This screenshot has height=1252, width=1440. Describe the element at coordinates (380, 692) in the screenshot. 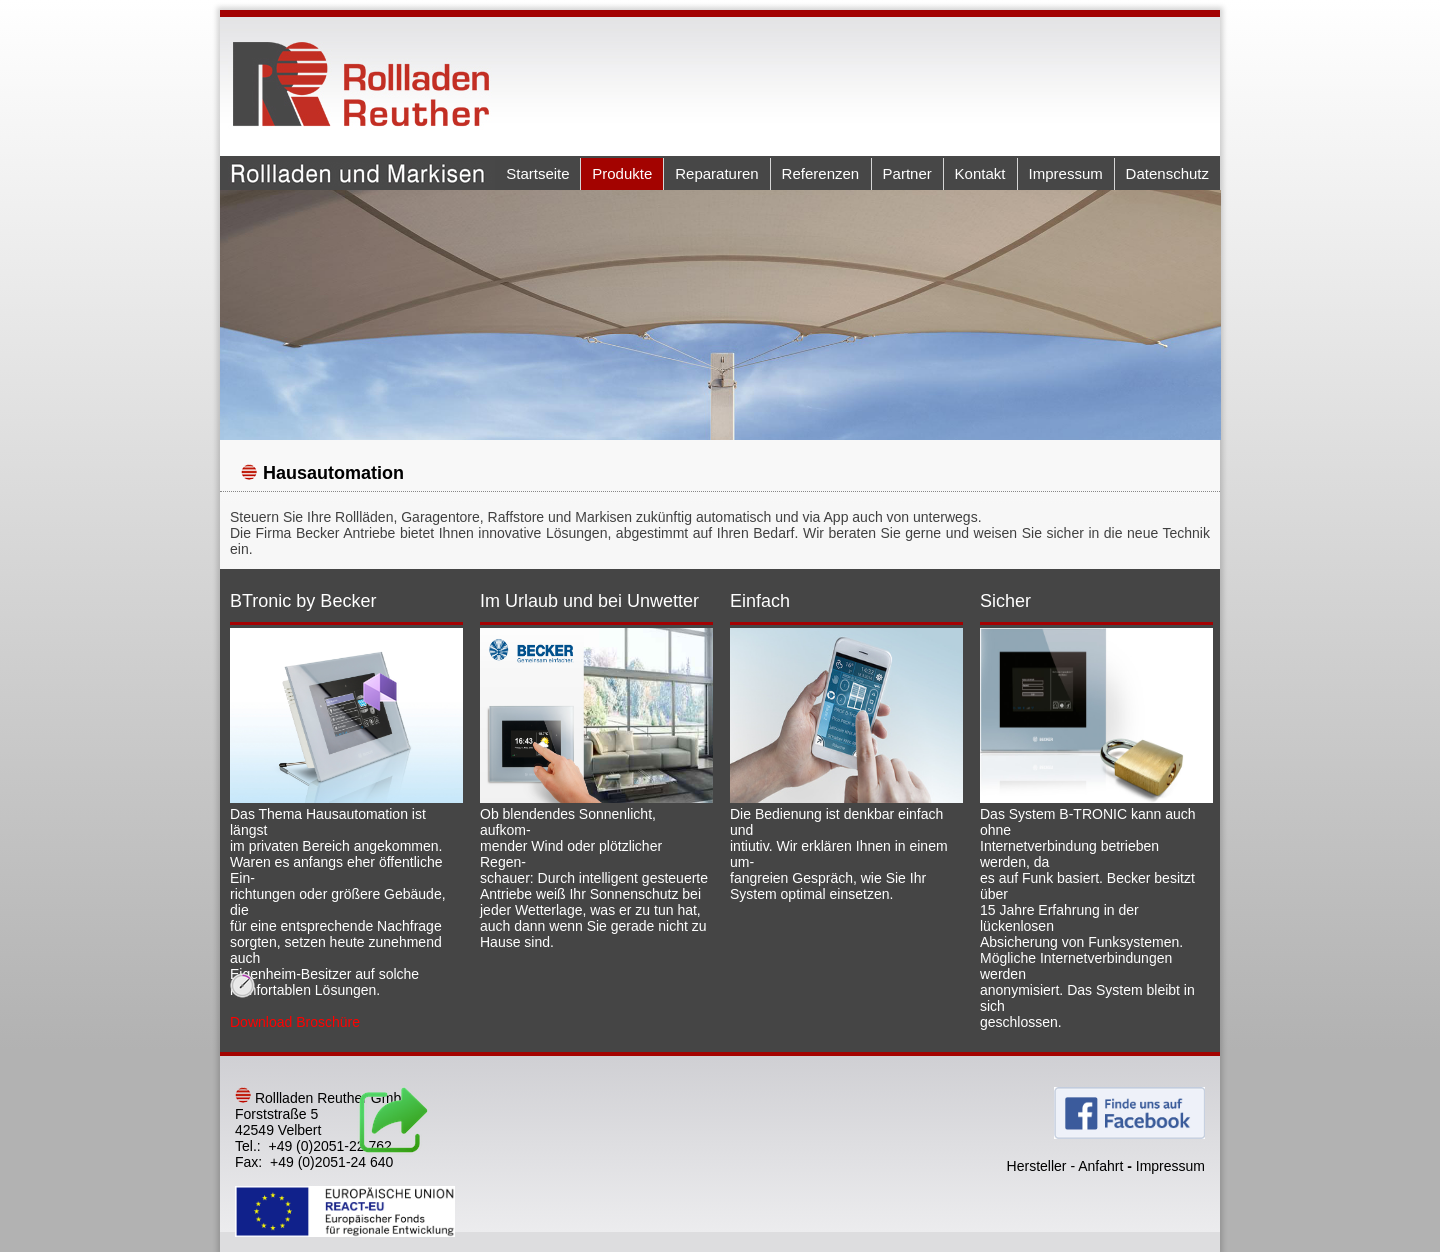

I see `open layout or design application` at that location.